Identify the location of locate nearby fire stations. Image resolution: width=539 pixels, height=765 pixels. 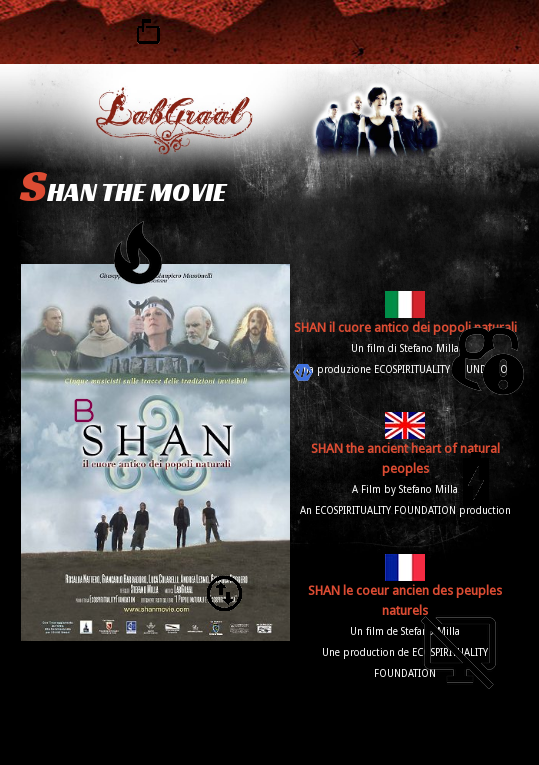
(138, 254).